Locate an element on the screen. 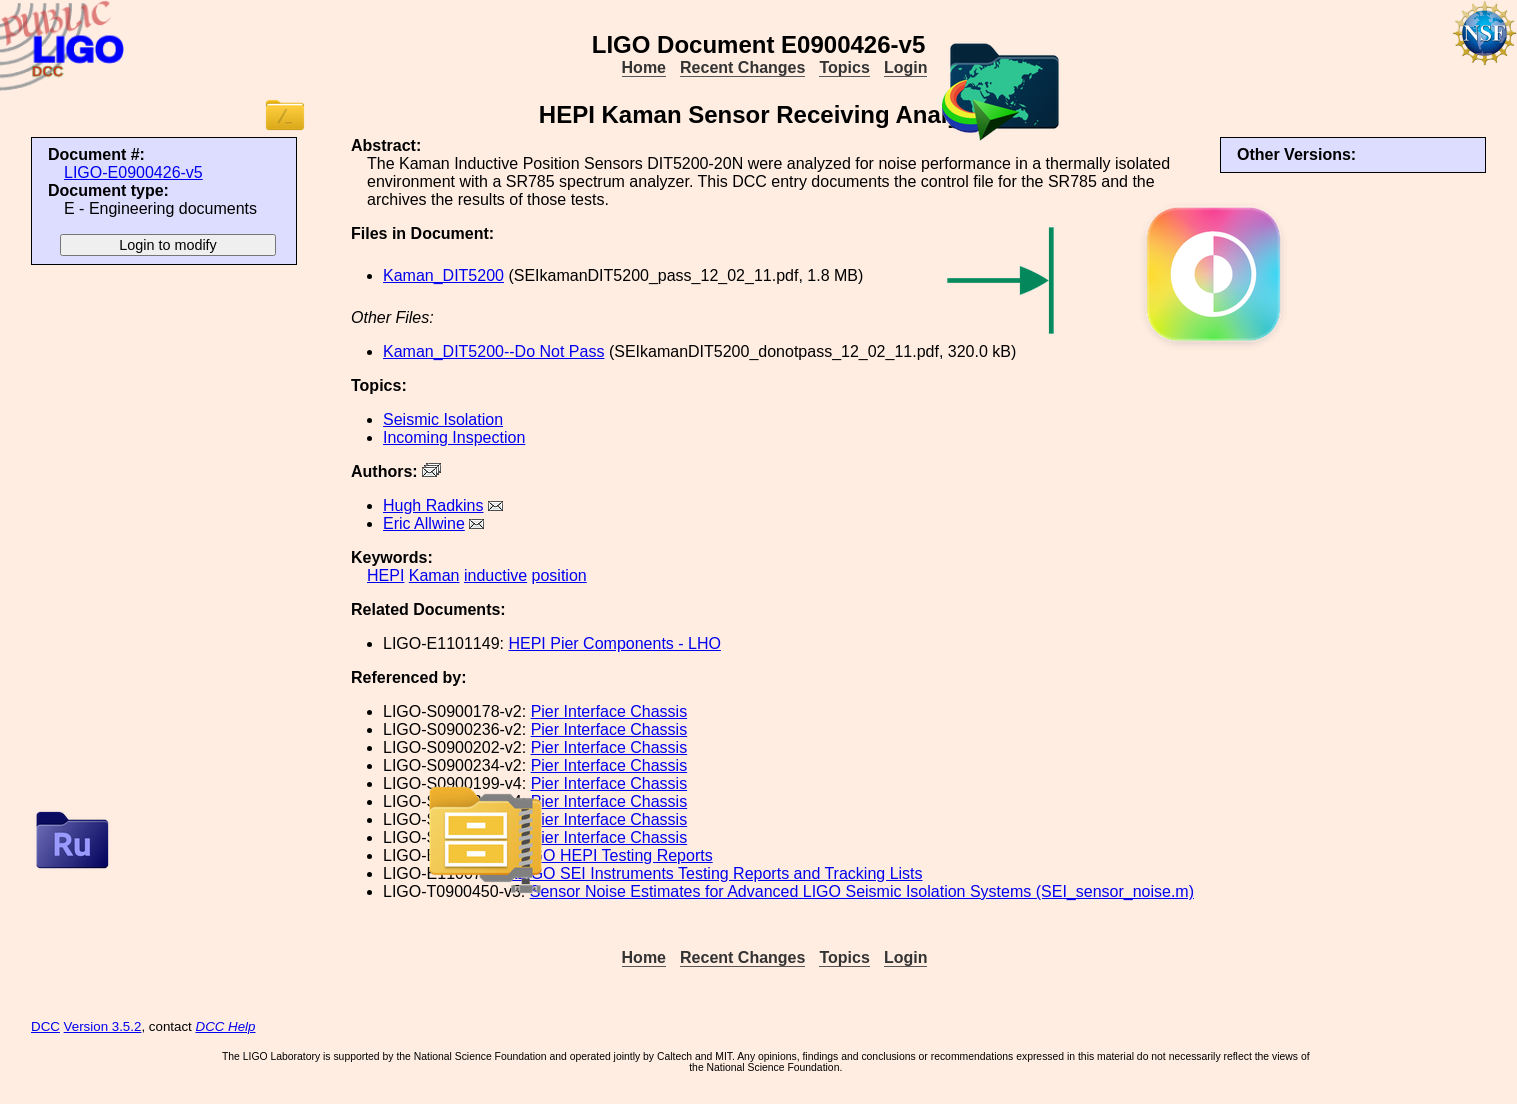 Image resolution: width=1517 pixels, height=1104 pixels. go to the last item or page is located at coordinates (1000, 280).